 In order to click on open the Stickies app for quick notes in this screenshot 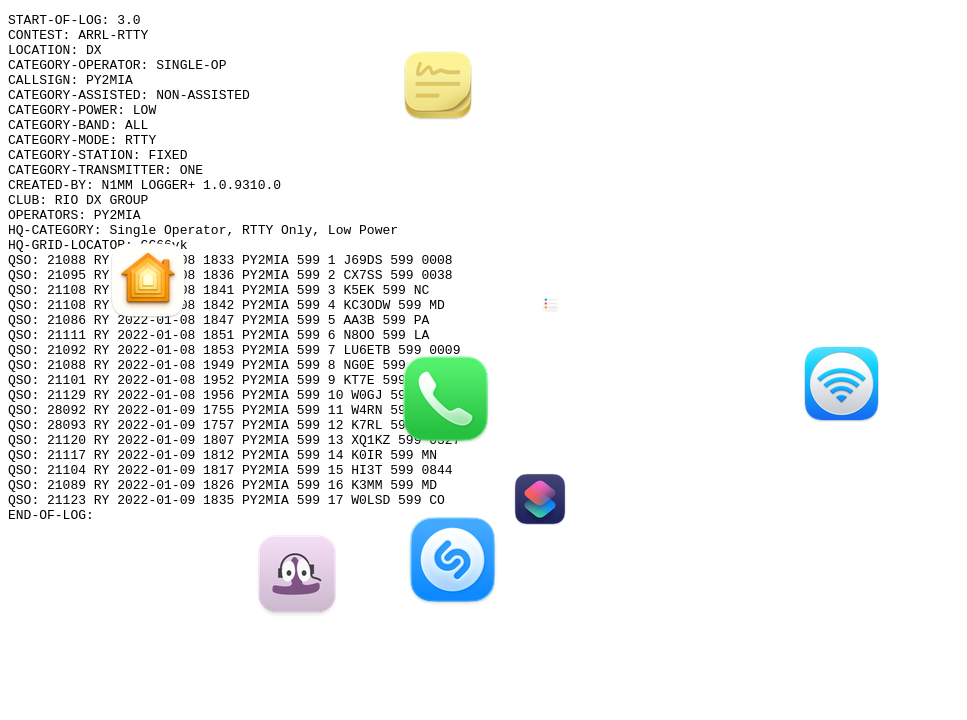, I will do `click(438, 85)`.